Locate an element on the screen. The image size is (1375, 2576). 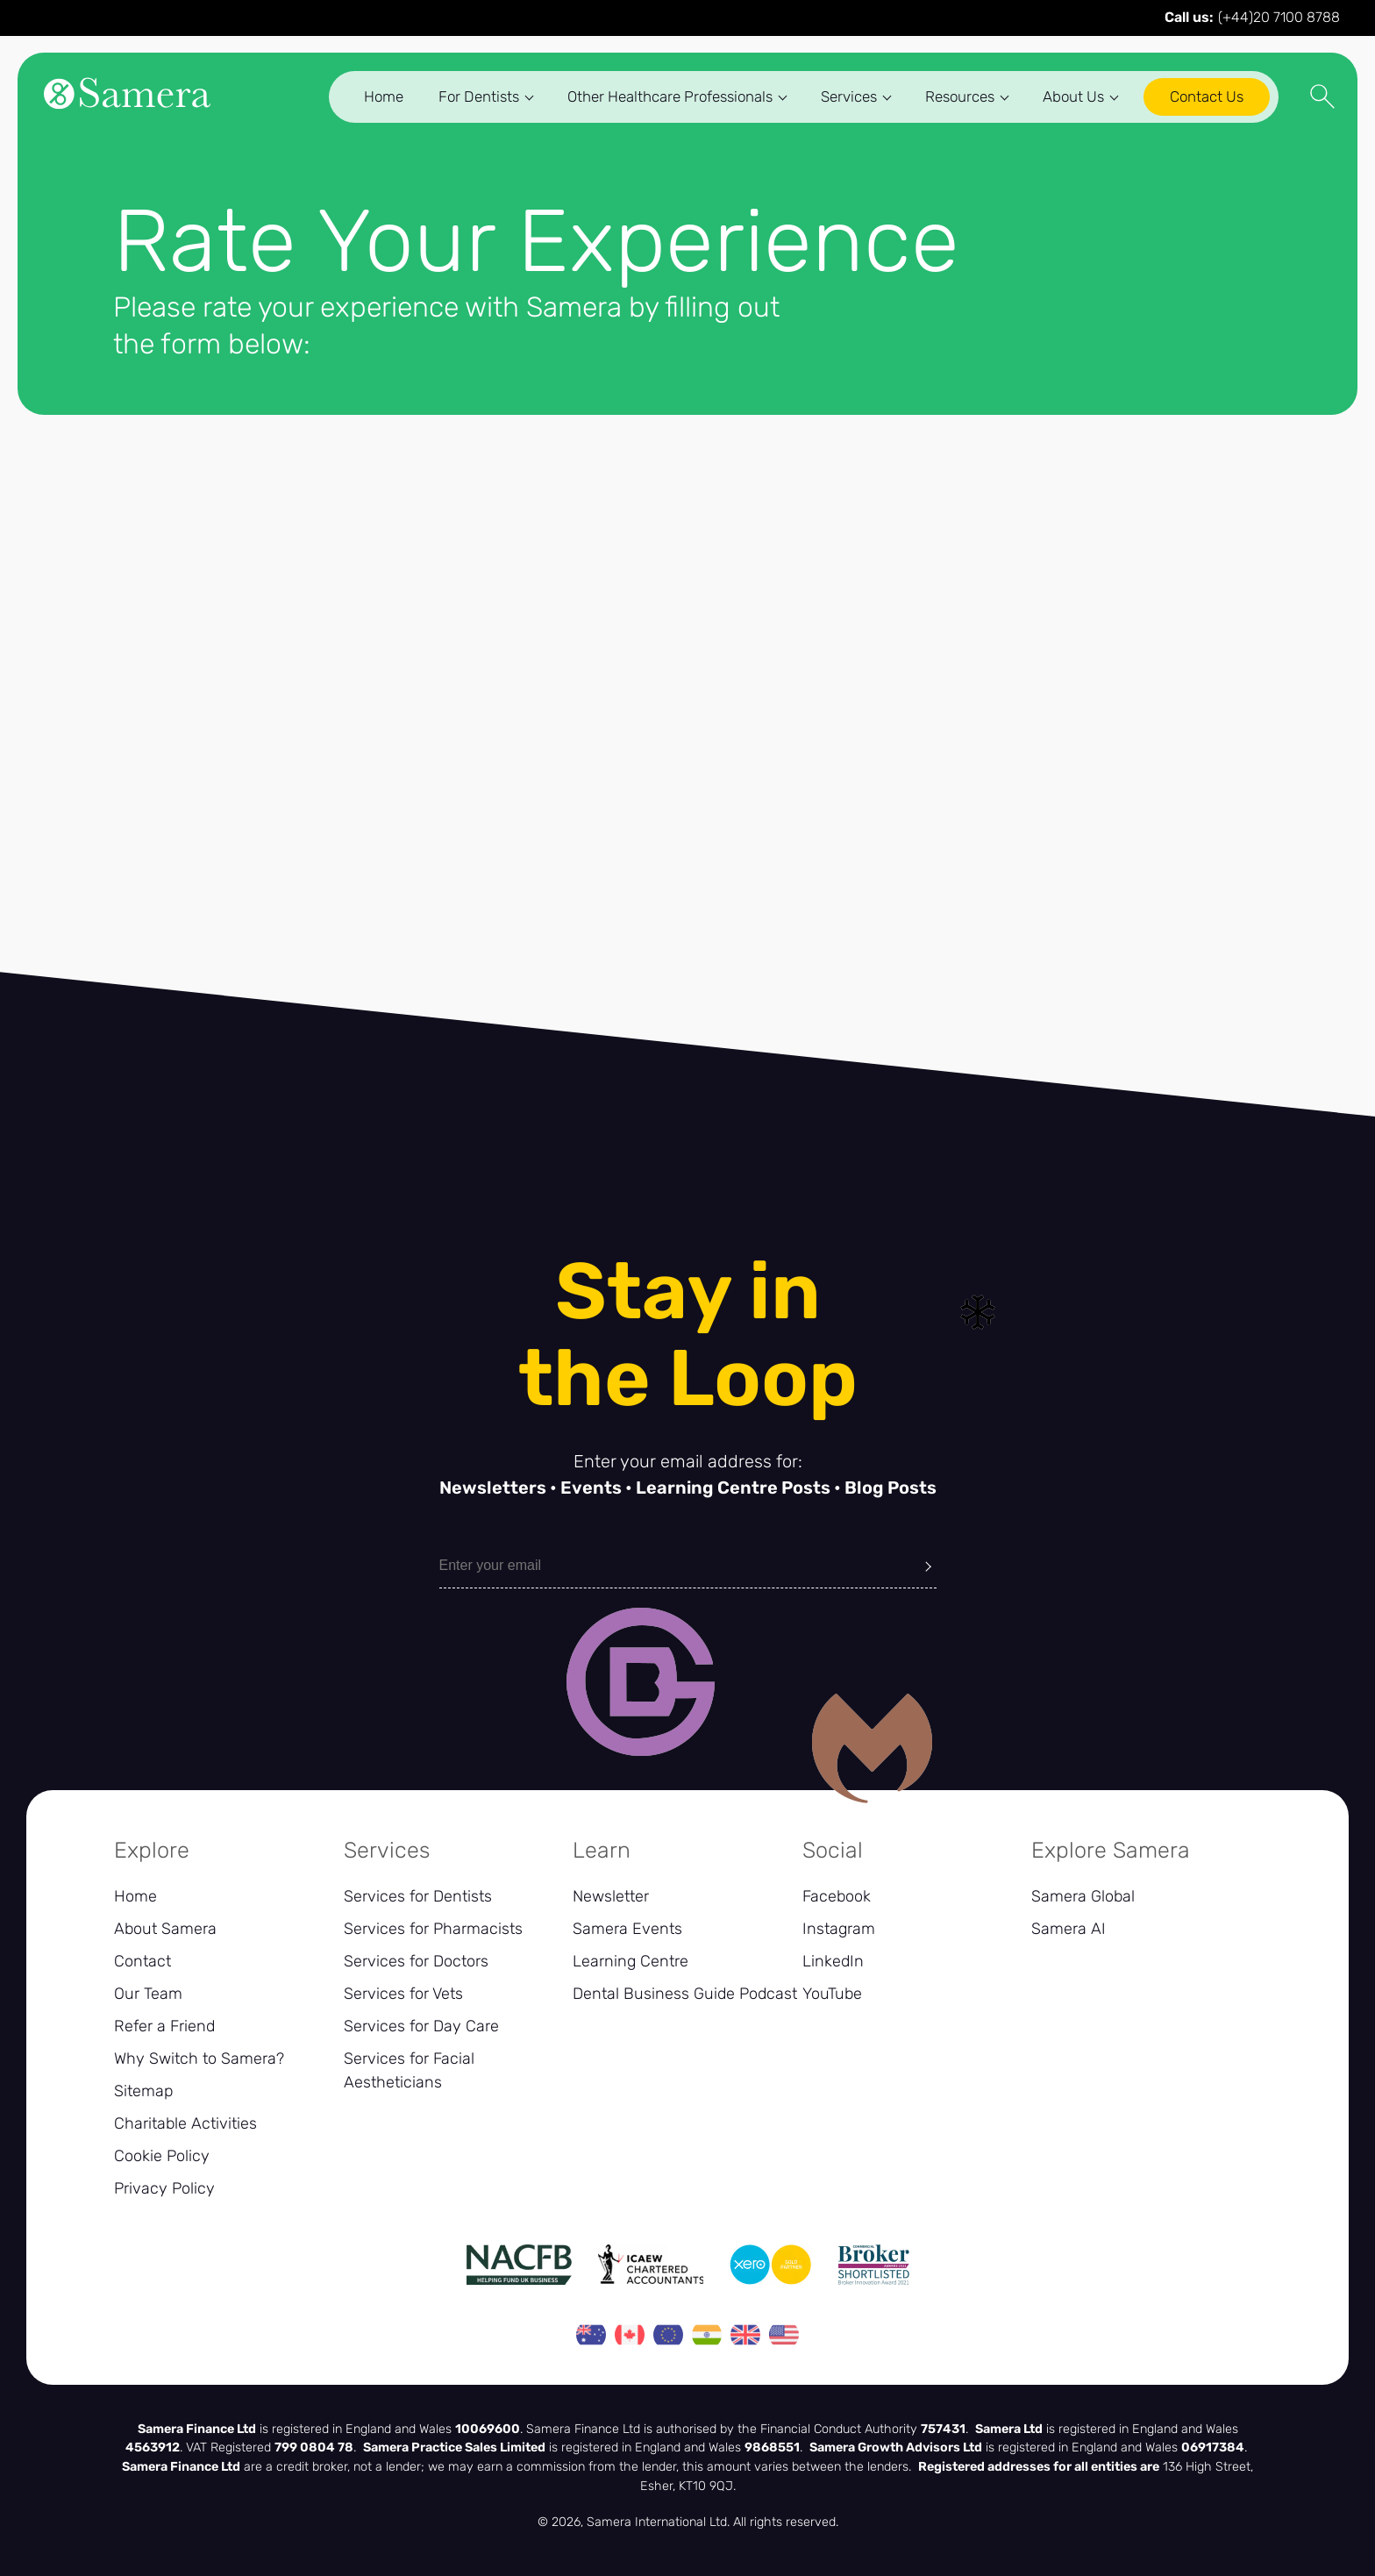
open malwarebytes antivirus software is located at coordinates (872, 1748).